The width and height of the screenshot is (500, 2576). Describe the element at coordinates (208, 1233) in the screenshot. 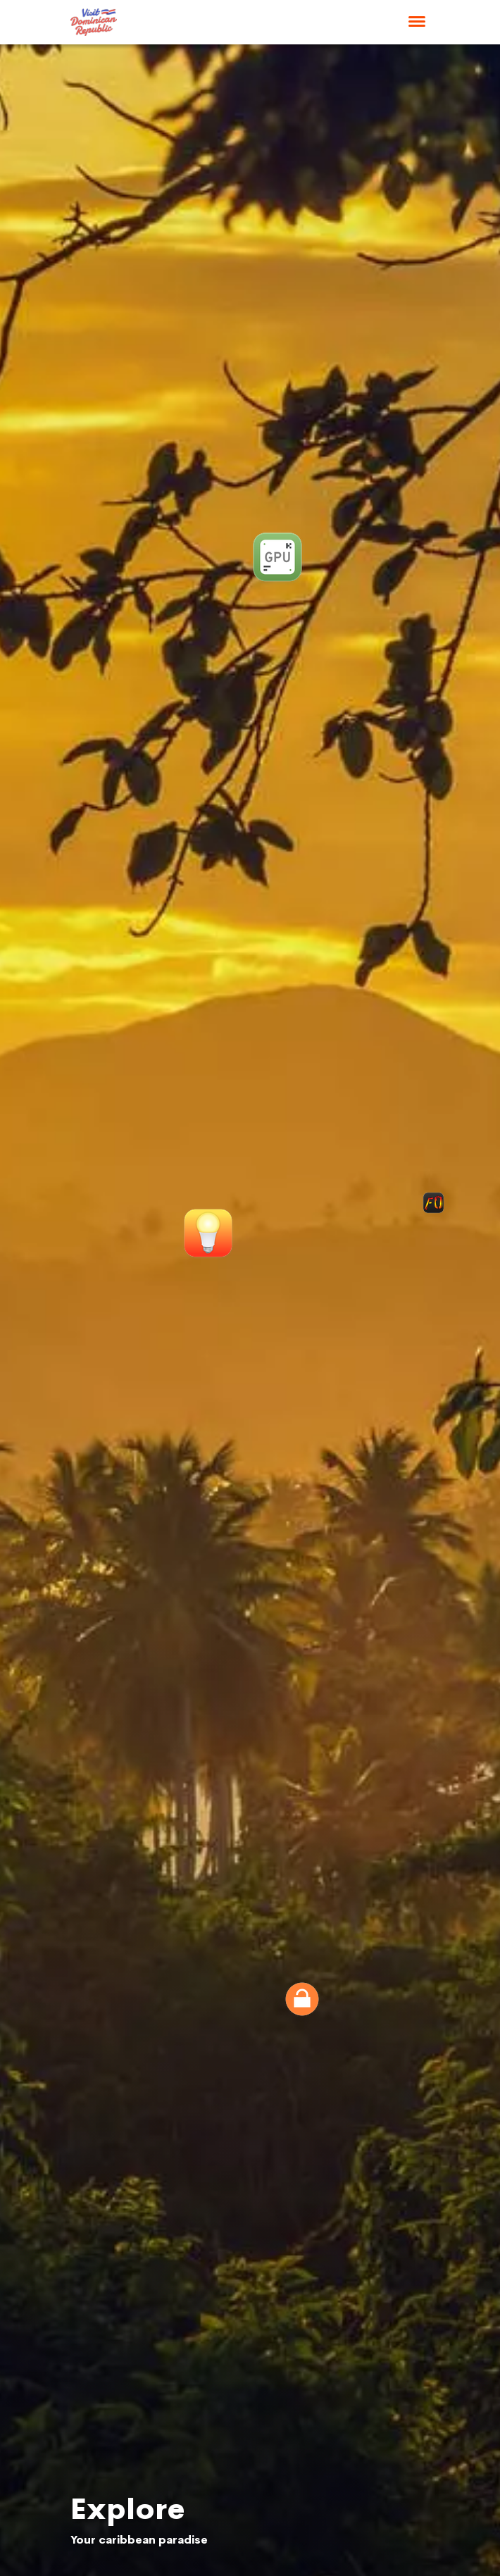

I see `open redshift to adjust screen color temperature` at that location.